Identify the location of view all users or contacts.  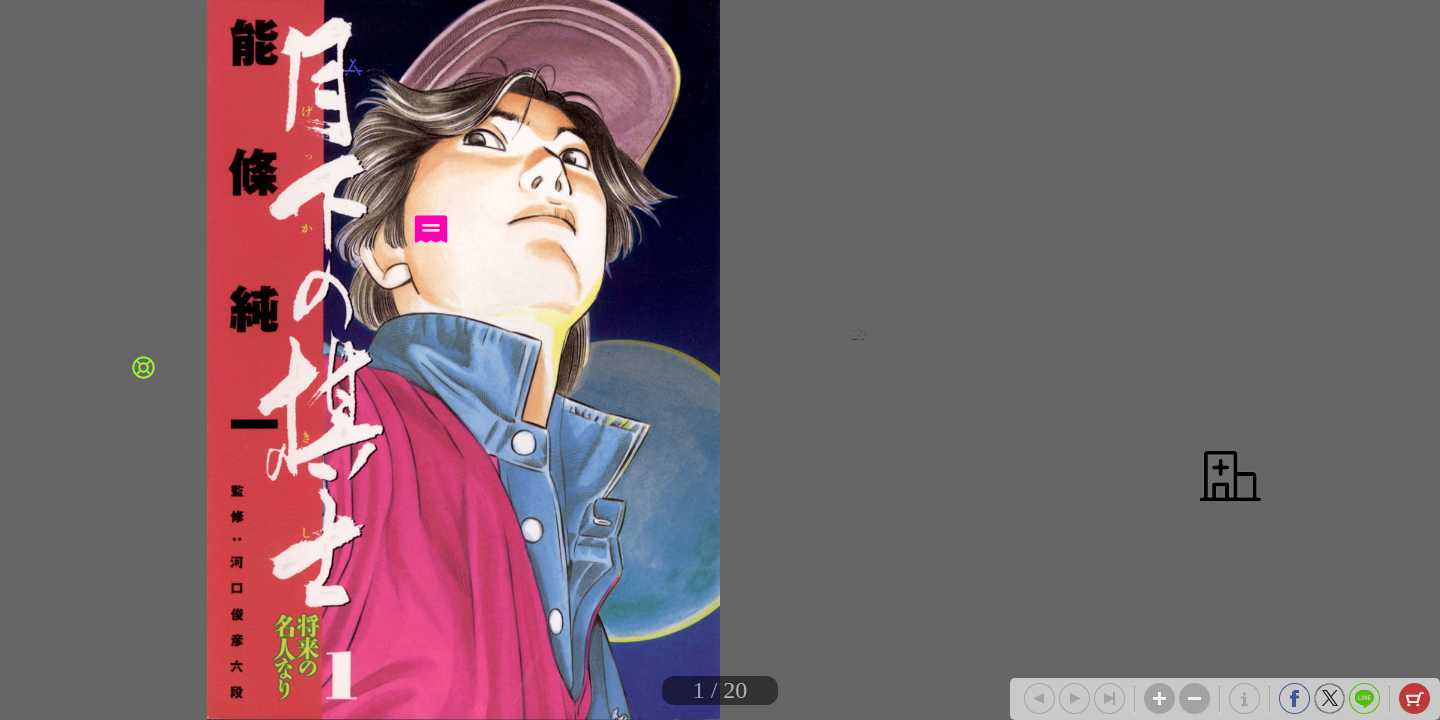
(858, 337).